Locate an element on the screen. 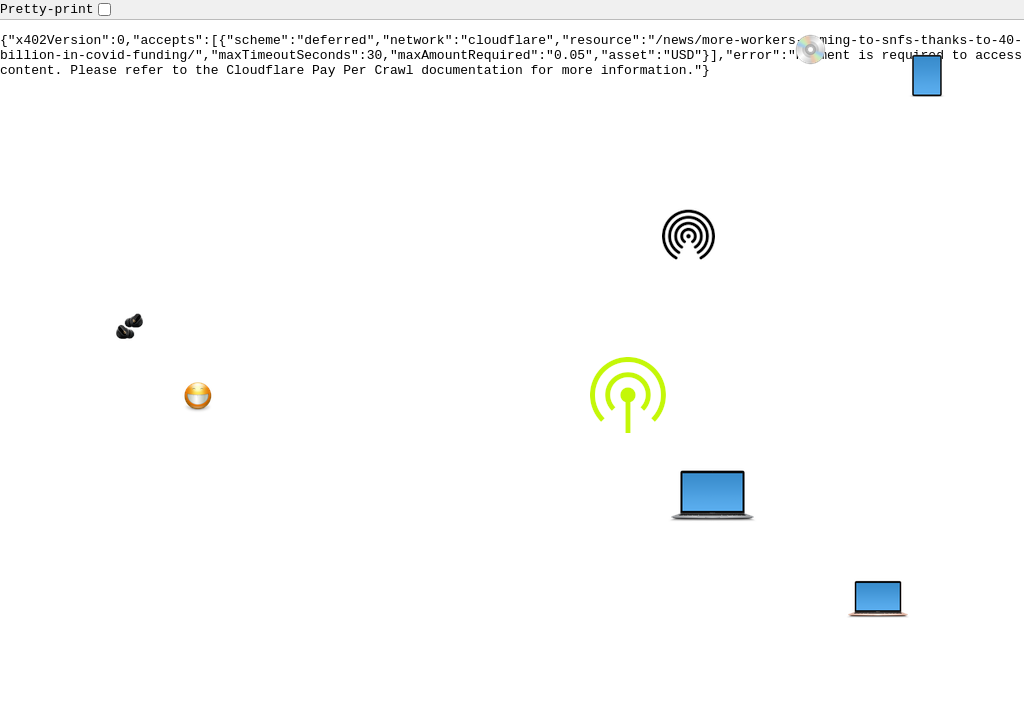 This screenshot has height=720, width=1024. insert or eject optical disc media is located at coordinates (810, 49).